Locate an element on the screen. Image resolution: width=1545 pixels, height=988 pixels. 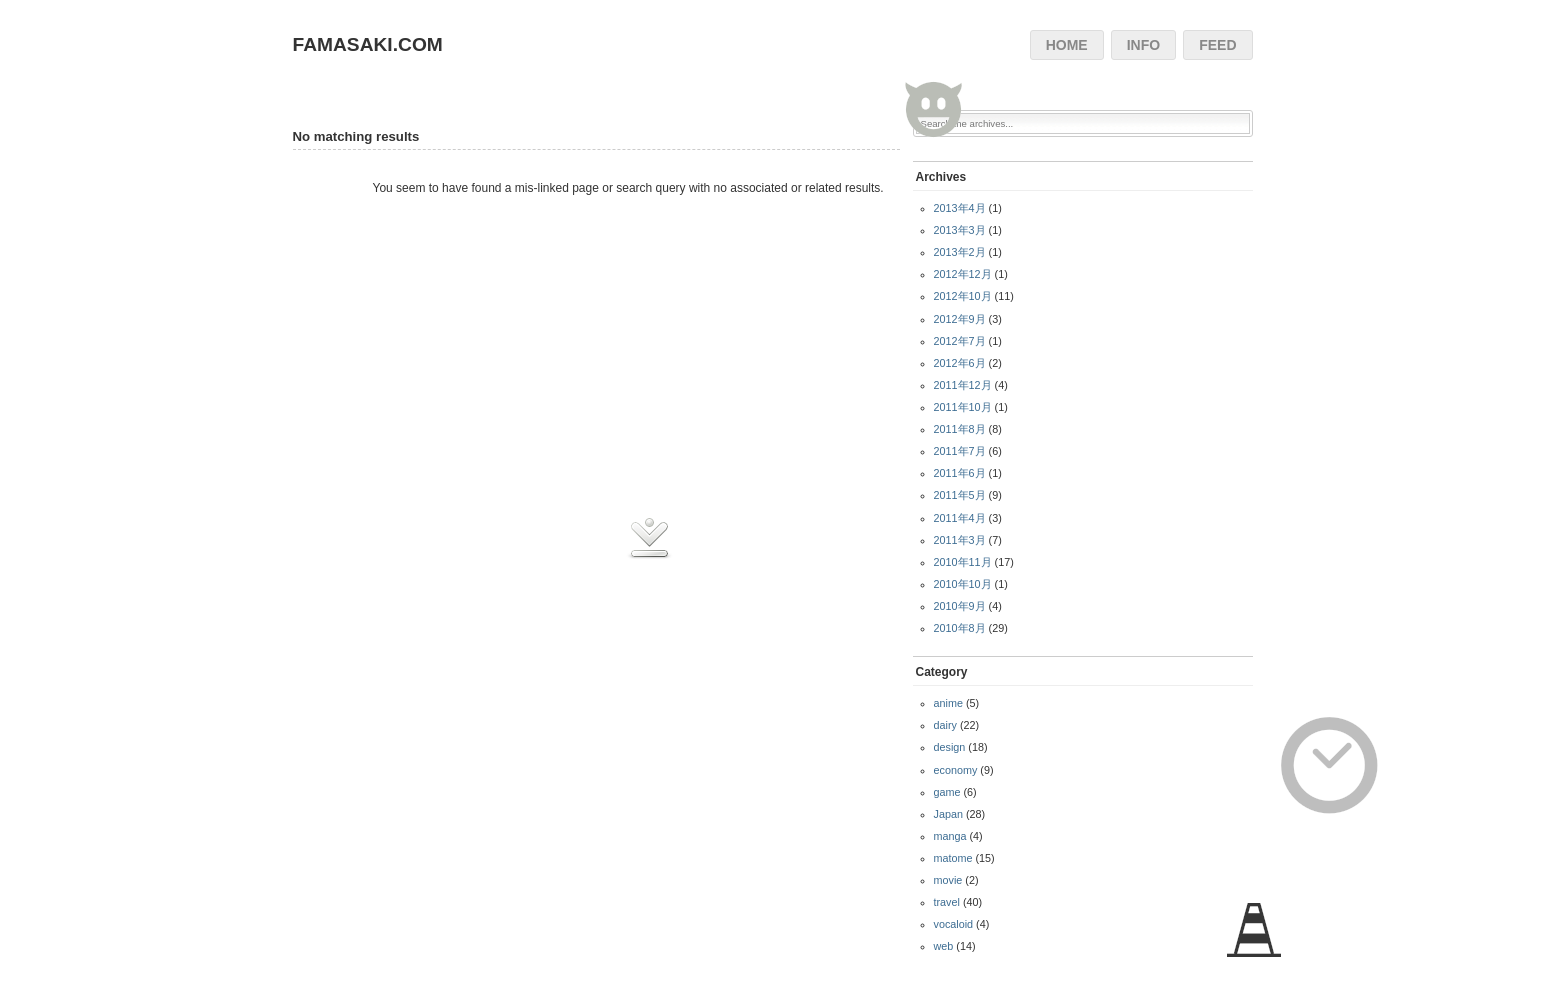
insert a mischievous or playful emoji is located at coordinates (933, 109).